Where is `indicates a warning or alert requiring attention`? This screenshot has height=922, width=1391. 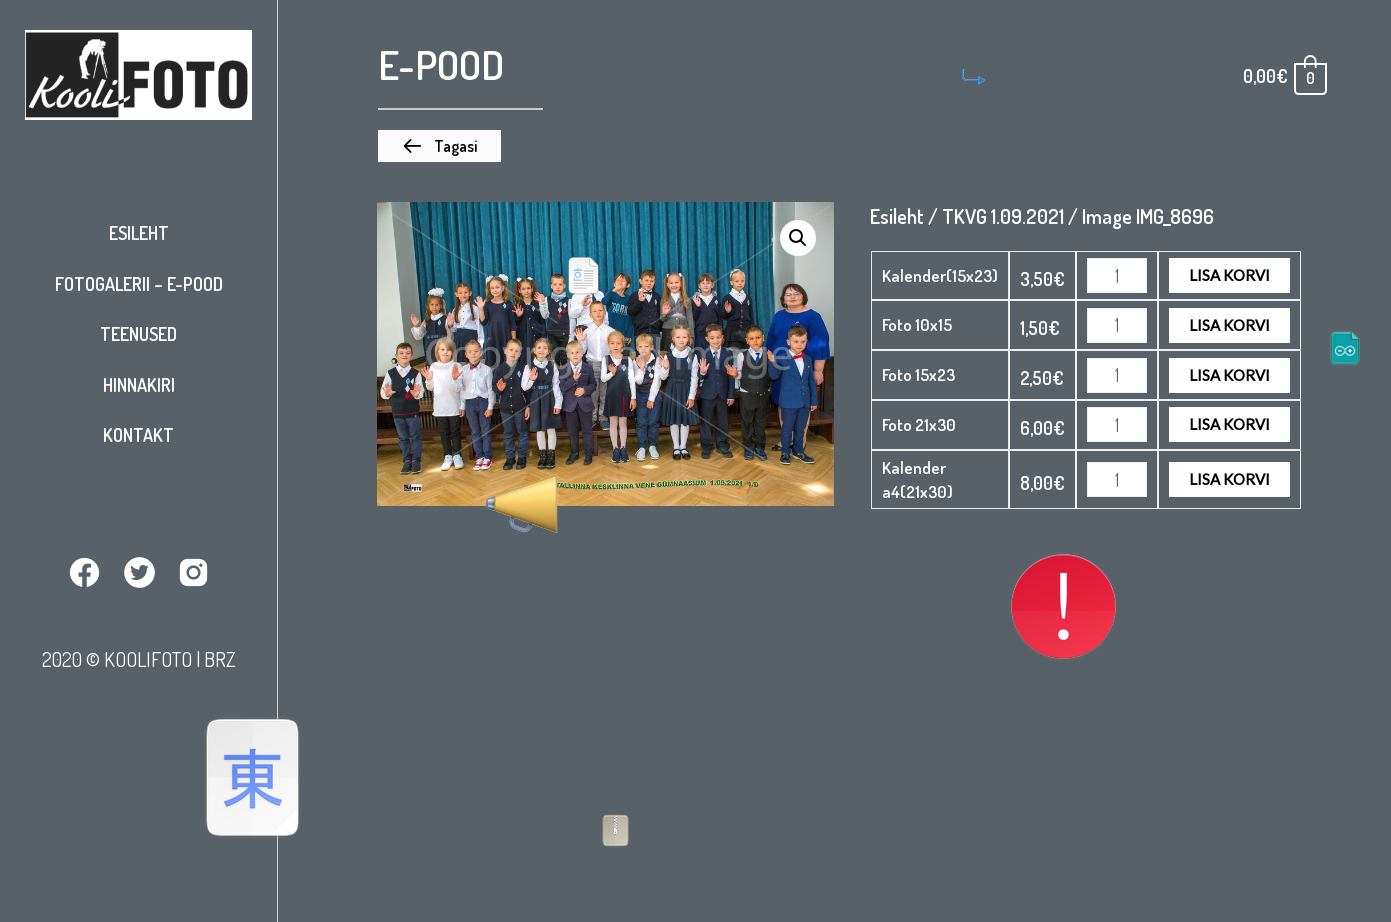 indicates a warning or alert requiring attention is located at coordinates (1063, 606).